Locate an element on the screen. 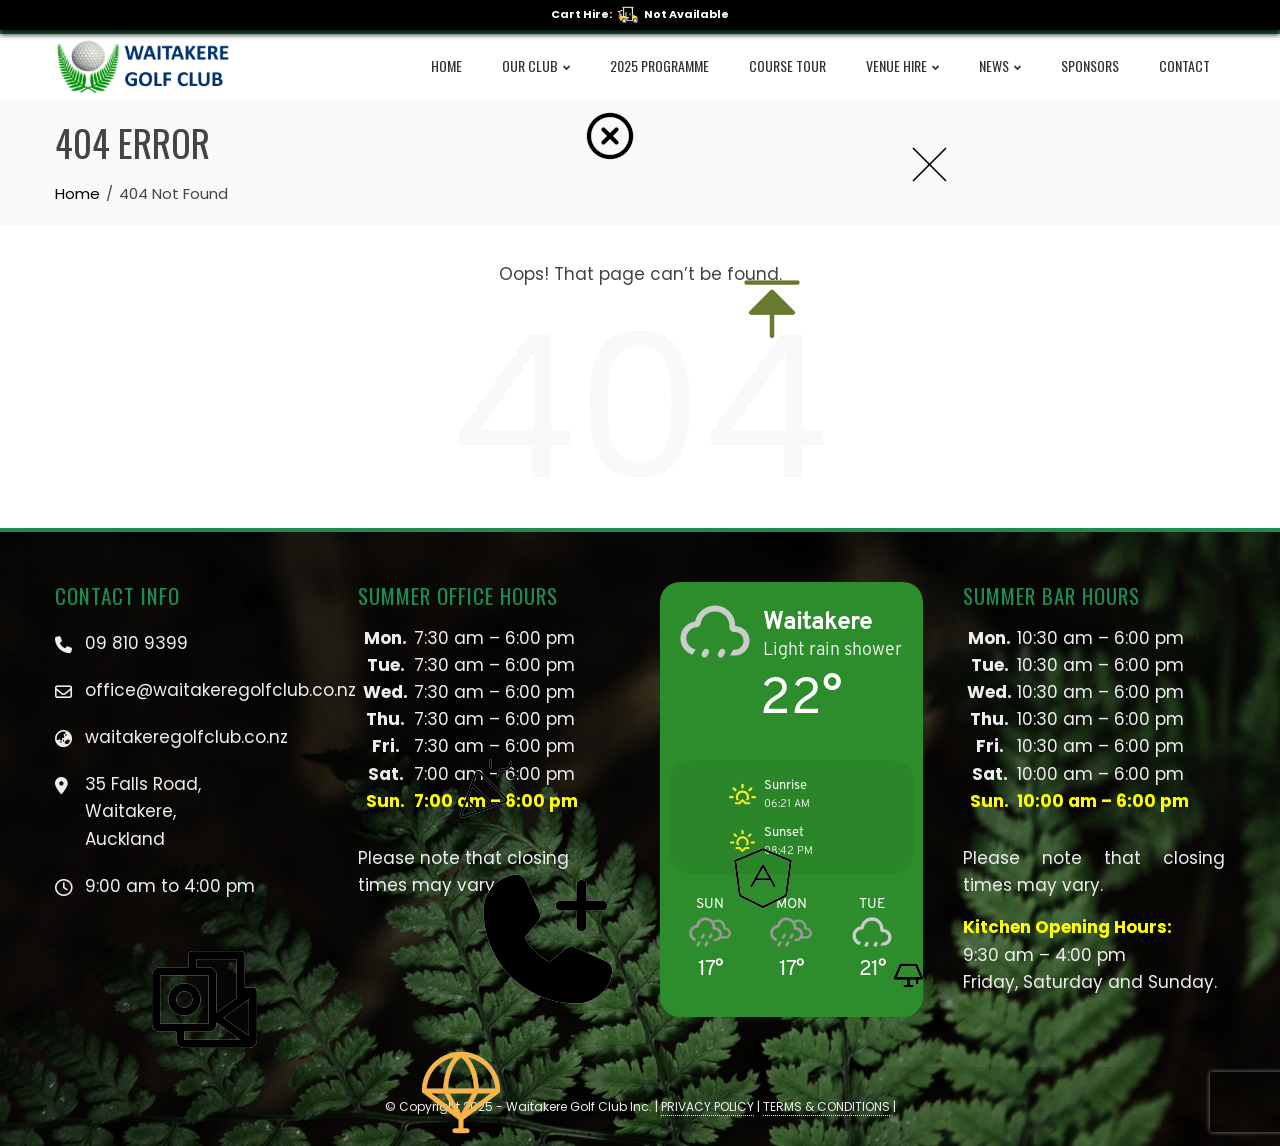 This screenshot has width=1280, height=1146. access airdrop or file drop feature is located at coordinates (461, 1094).